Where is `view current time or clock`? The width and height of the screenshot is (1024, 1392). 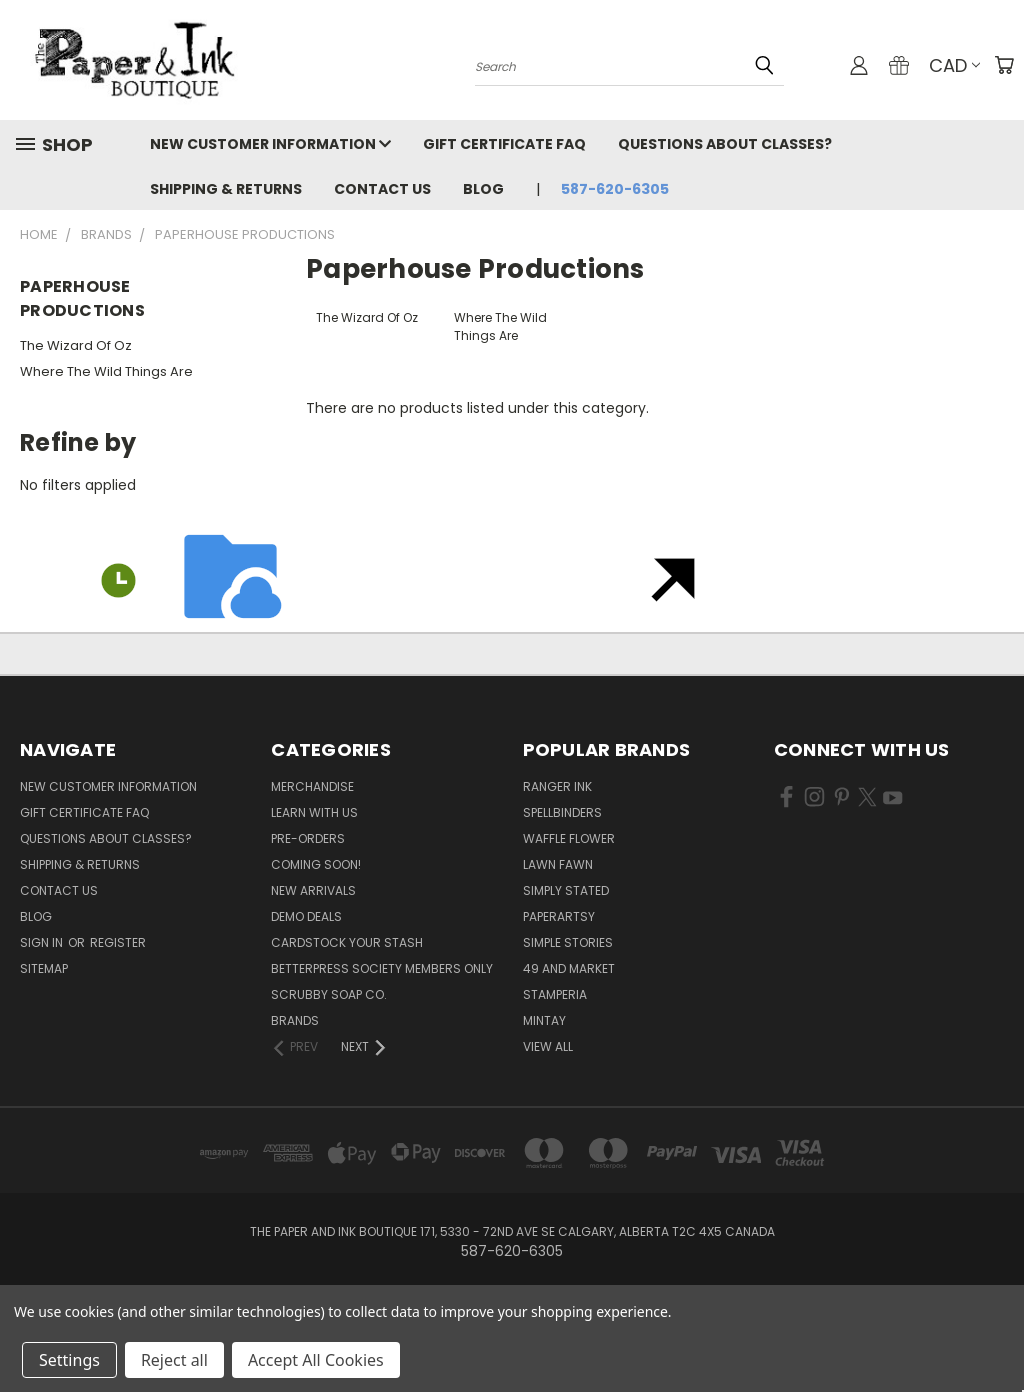 view current time or clock is located at coordinates (118, 580).